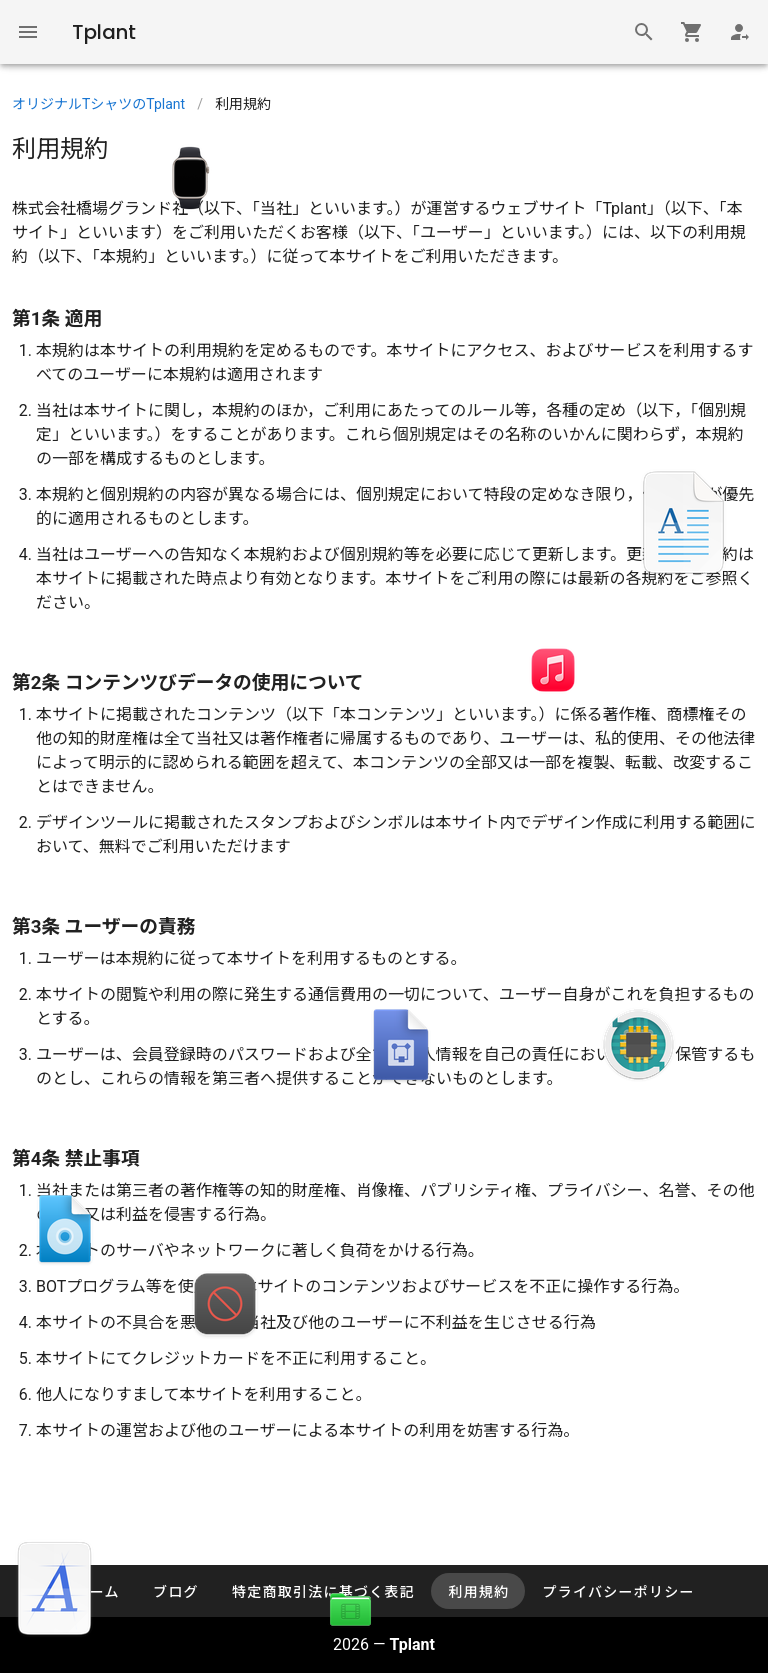  Describe the element at coordinates (65, 1230) in the screenshot. I see `an ovf virtual machine configuration file` at that location.